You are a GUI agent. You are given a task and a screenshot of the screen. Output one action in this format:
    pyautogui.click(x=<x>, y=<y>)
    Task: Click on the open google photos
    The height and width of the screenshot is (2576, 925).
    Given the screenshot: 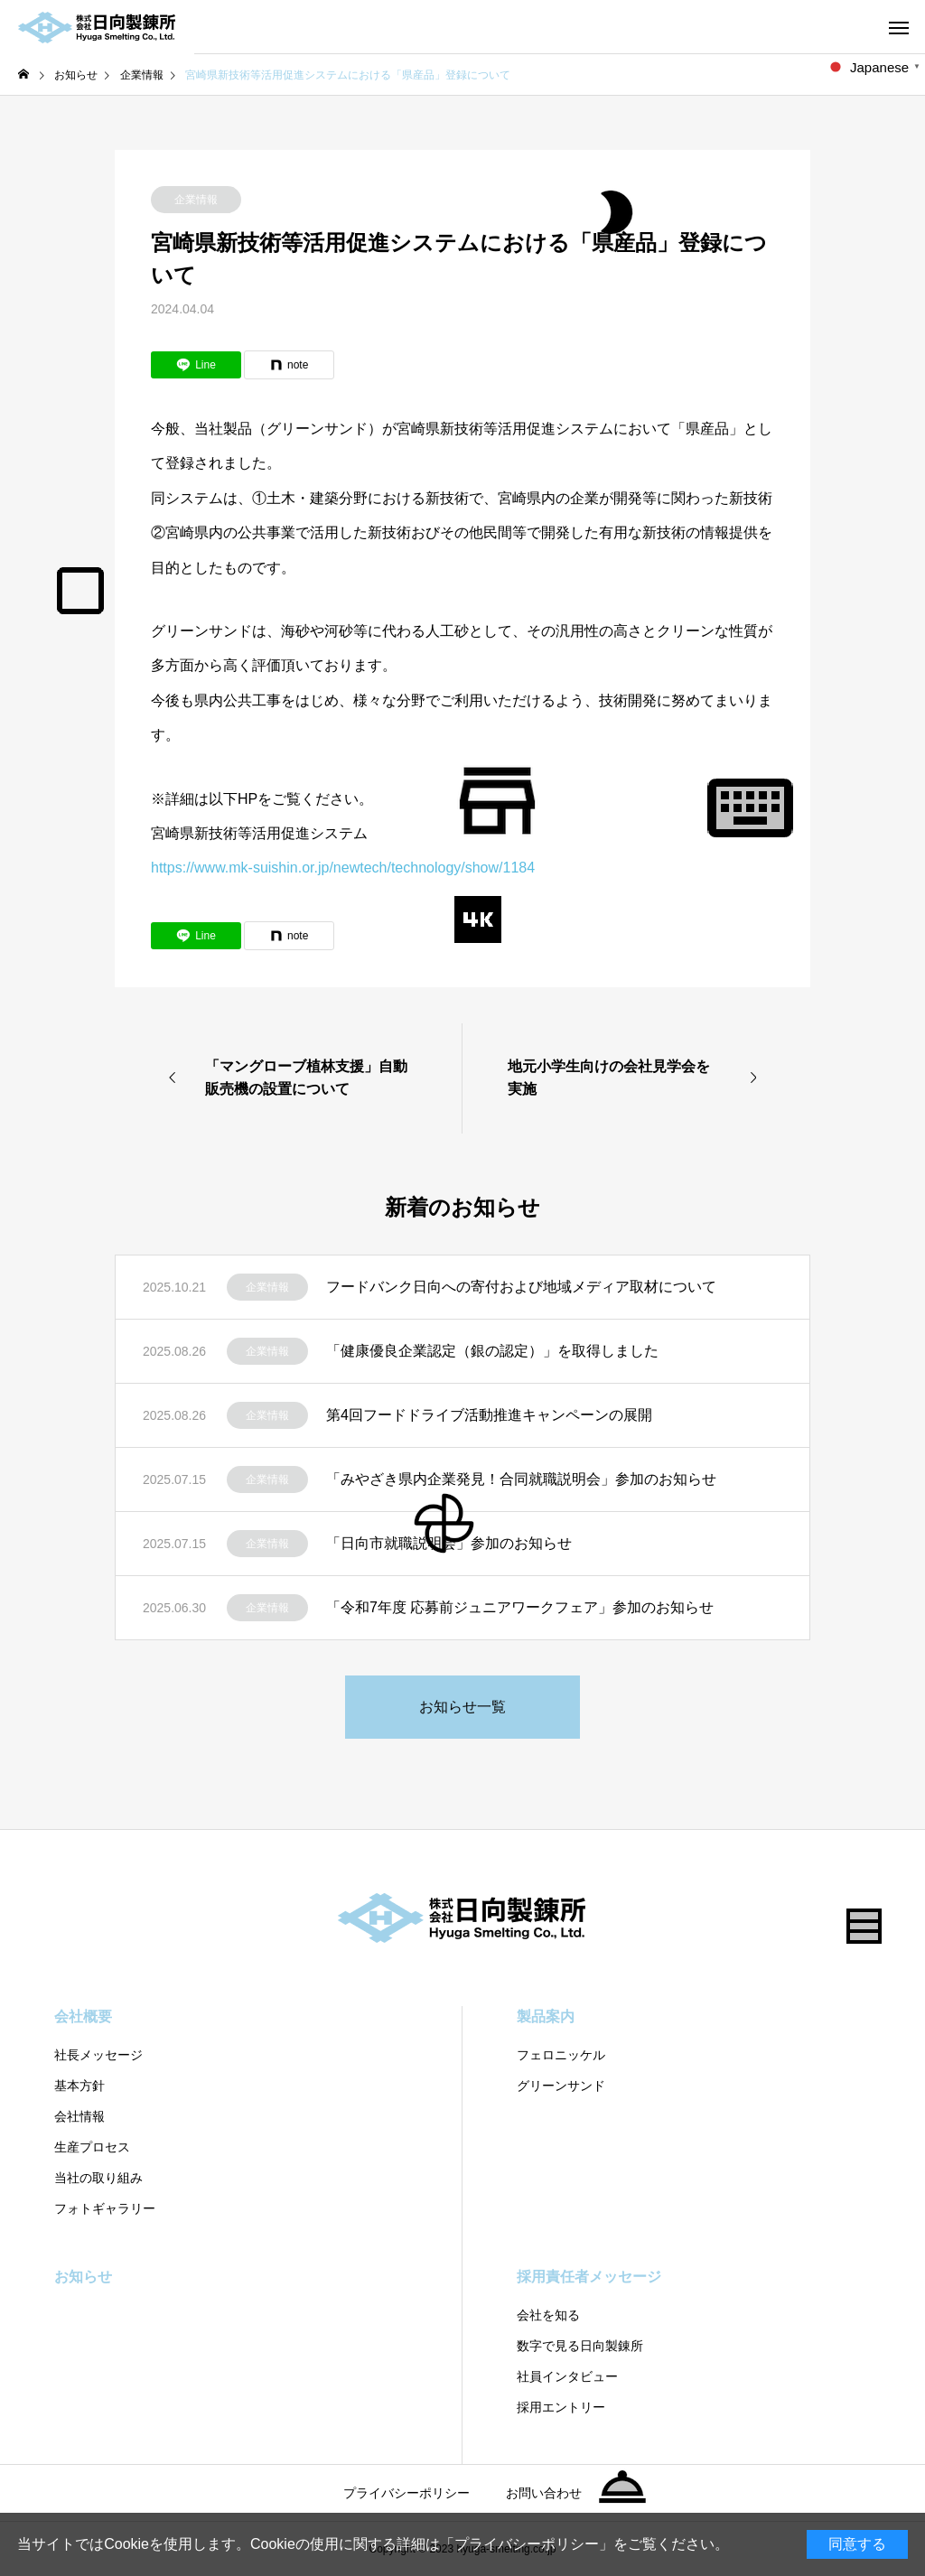 What is the action you would take?
    pyautogui.click(x=444, y=1523)
    